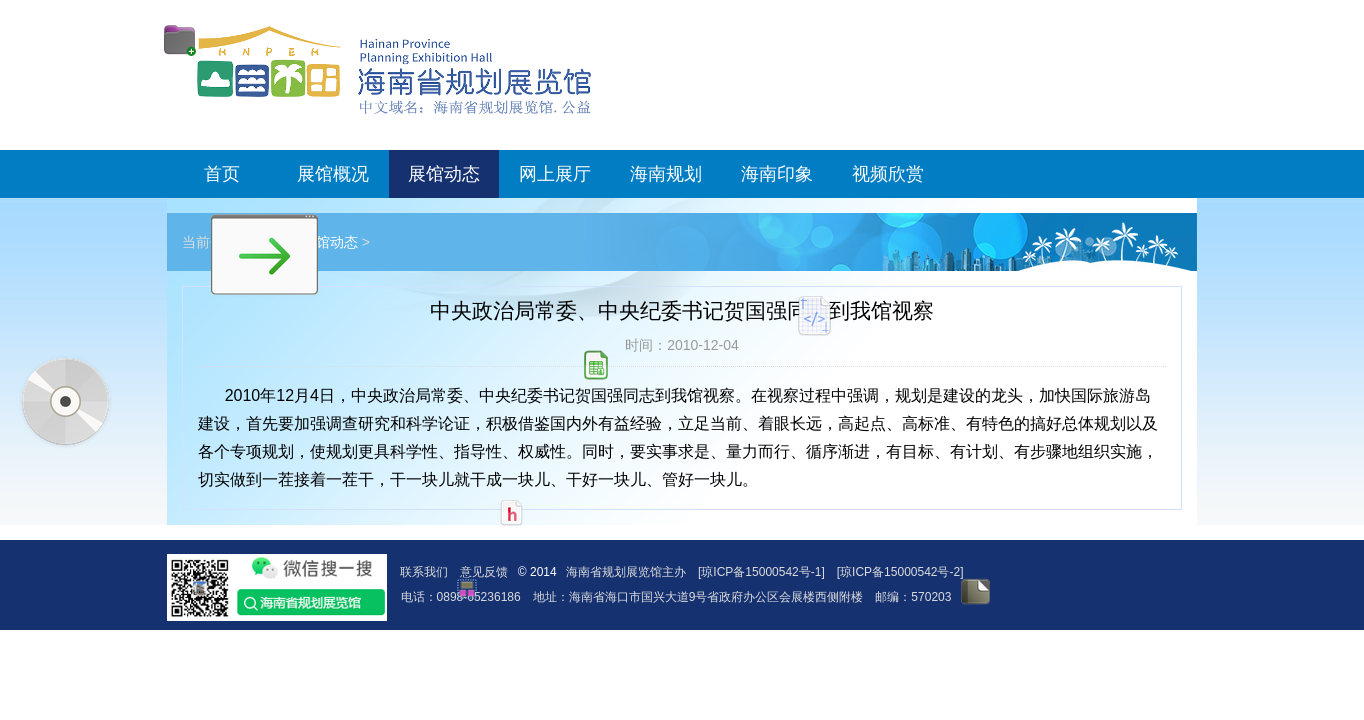 The height and width of the screenshot is (720, 1364). Describe the element at coordinates (596, 365) in the screenshot. I see `open an opendocument spreadsheet file` at that location.